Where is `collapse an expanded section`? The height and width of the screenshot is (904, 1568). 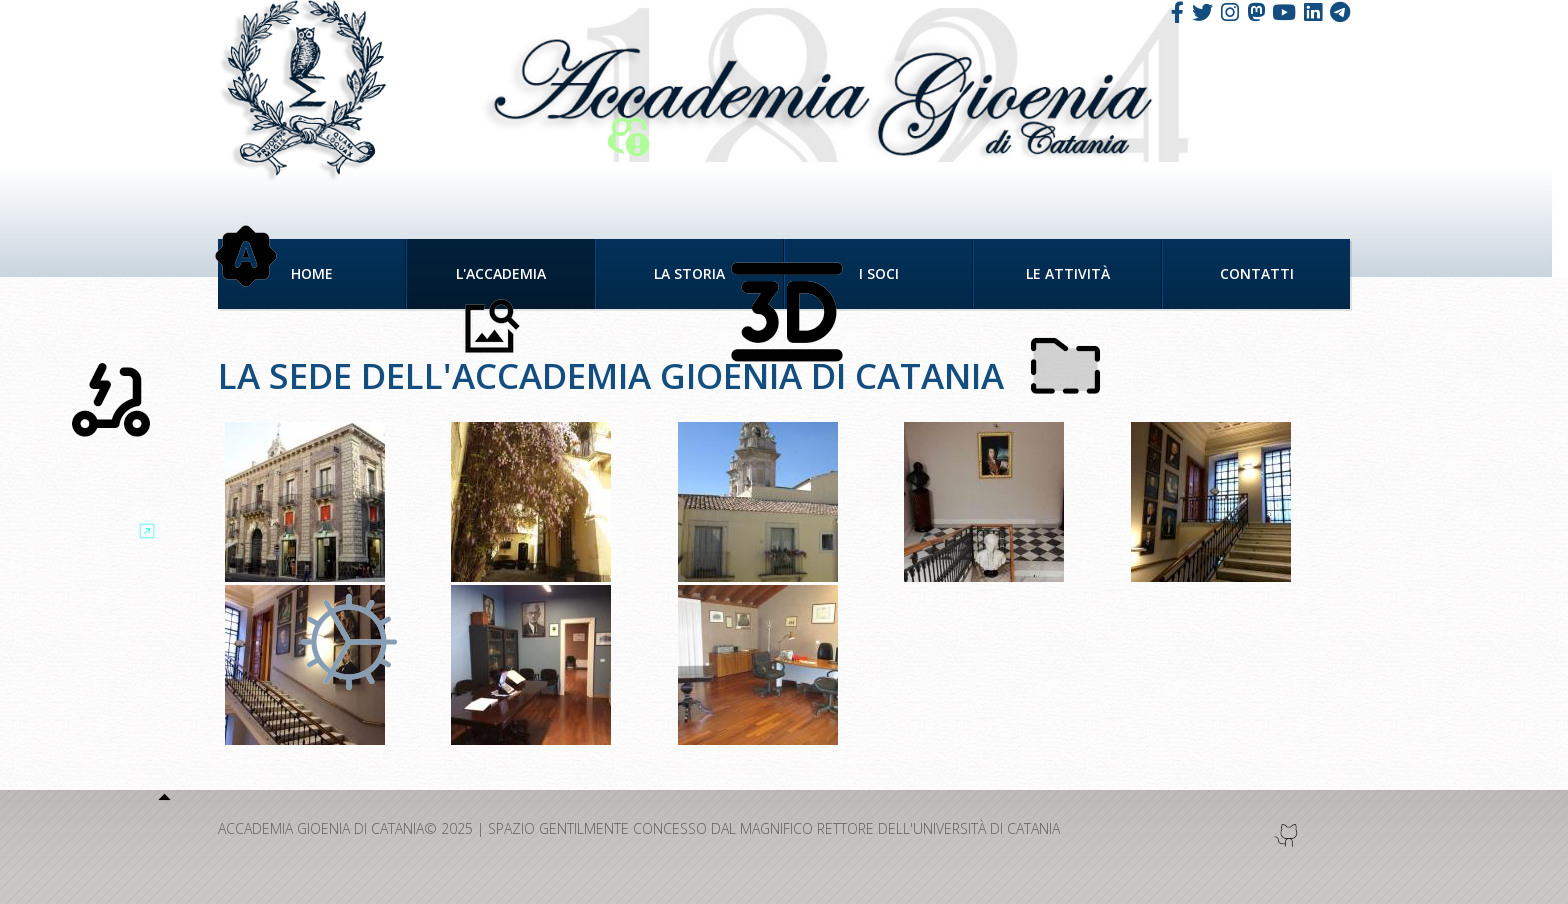
collapse an expanded section is located at coordinates (164, 797).